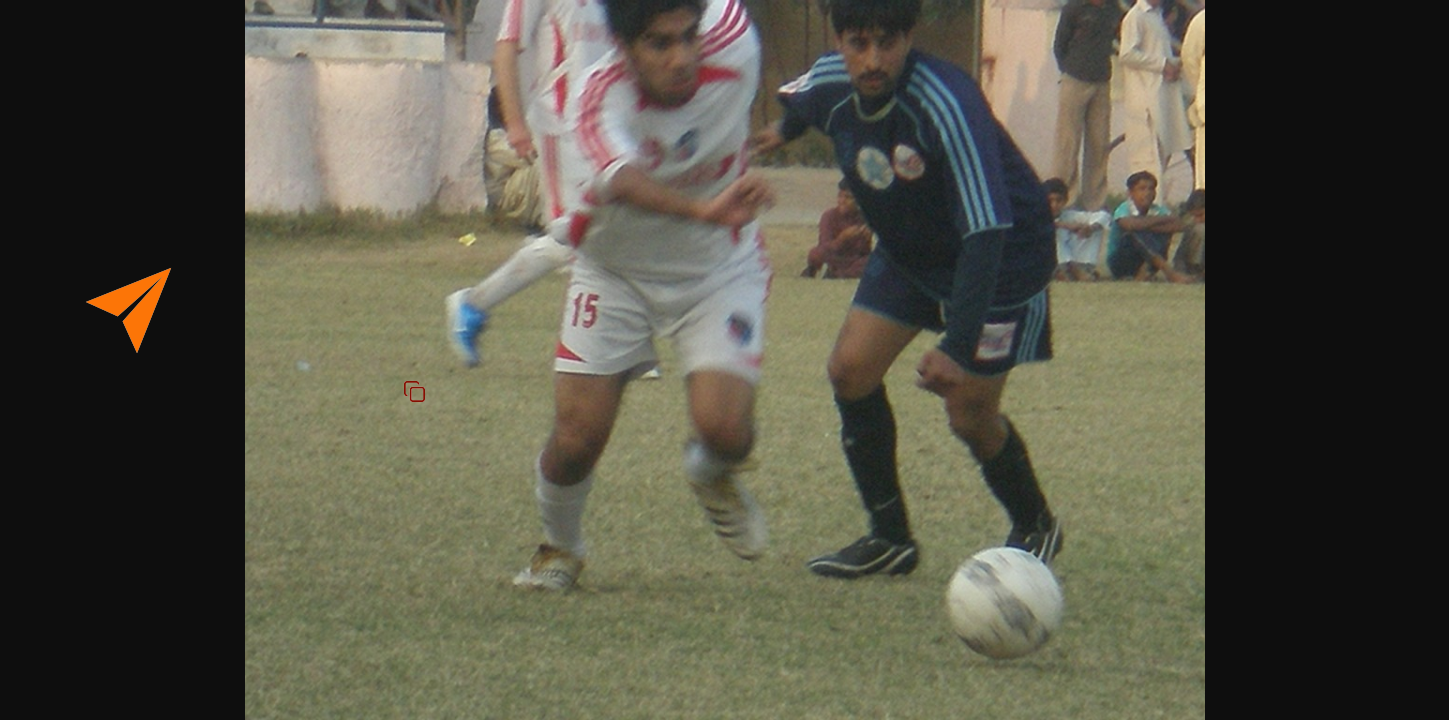 Image resolution: width=1449 pixels, height=720 pixels. Describe the element at coordinates (128, 310) in the screenshot. I see `send a message` at that location.